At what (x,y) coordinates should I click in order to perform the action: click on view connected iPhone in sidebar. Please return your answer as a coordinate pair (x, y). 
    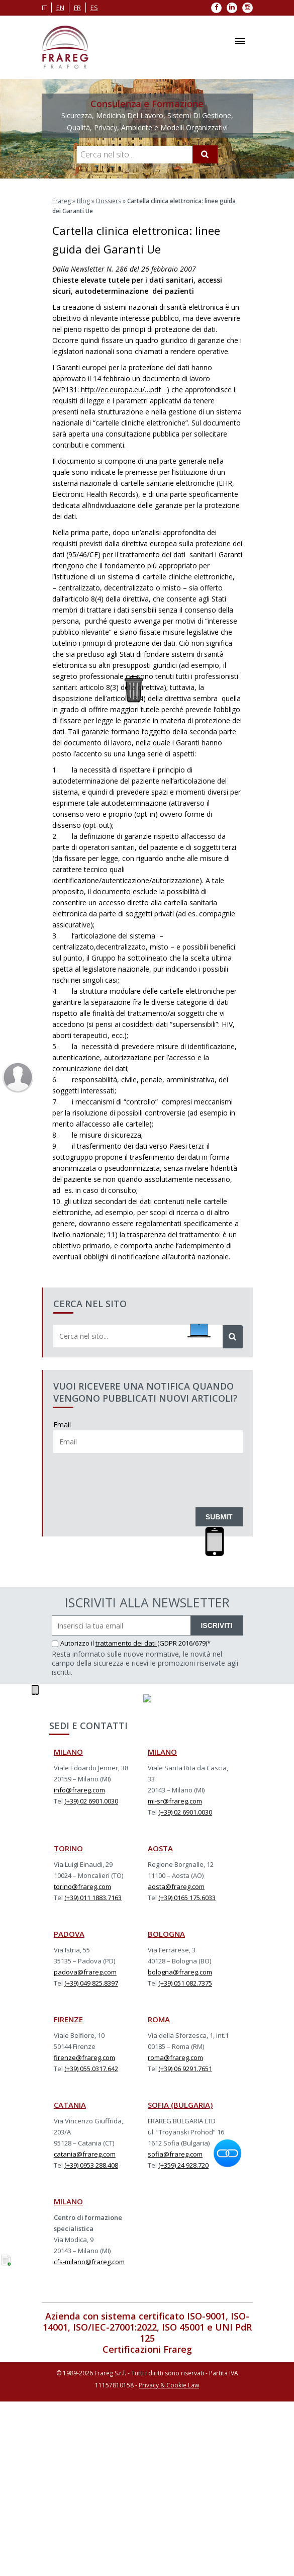
    Looking at the image, I should click on (215, 1541).